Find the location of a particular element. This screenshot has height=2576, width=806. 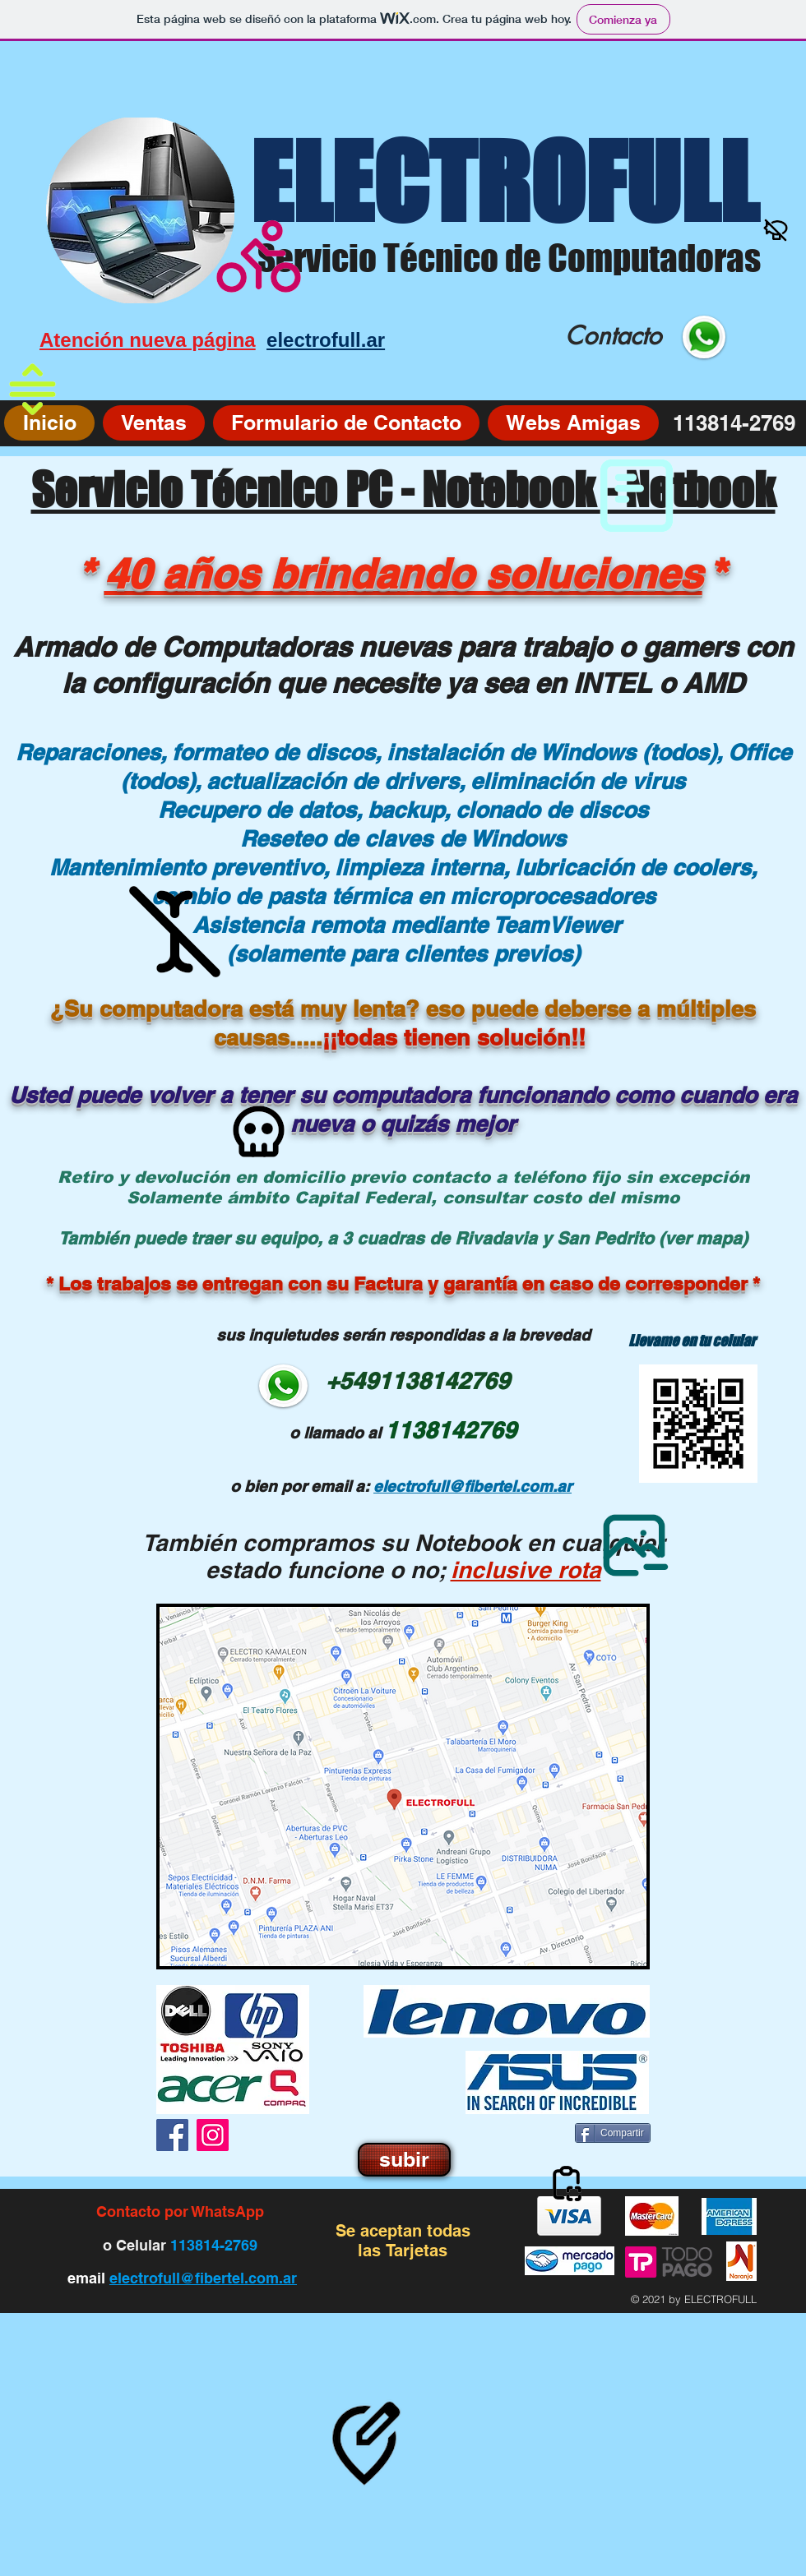

align content to top-left of container is located at coordinates (637, 496).